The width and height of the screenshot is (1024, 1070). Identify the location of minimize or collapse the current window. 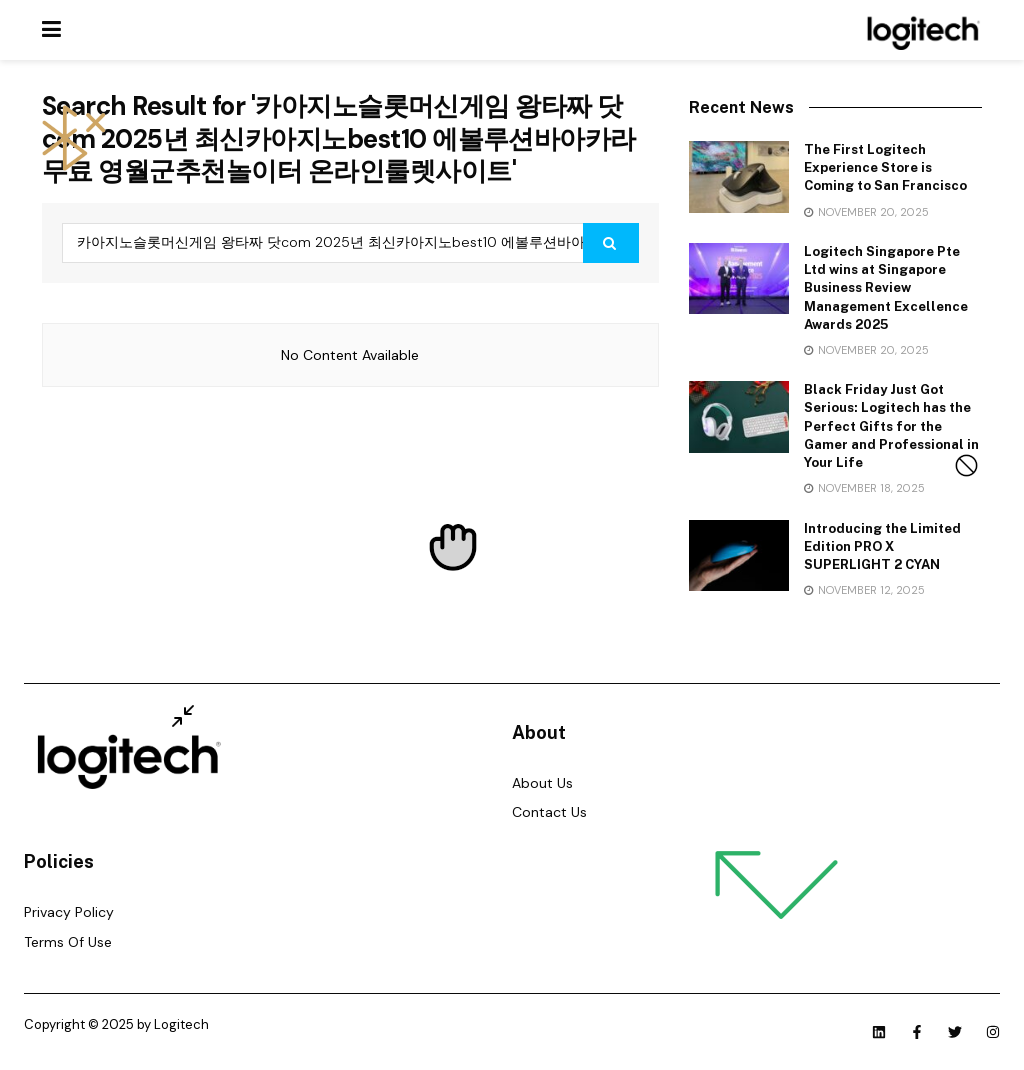
(183, 716).